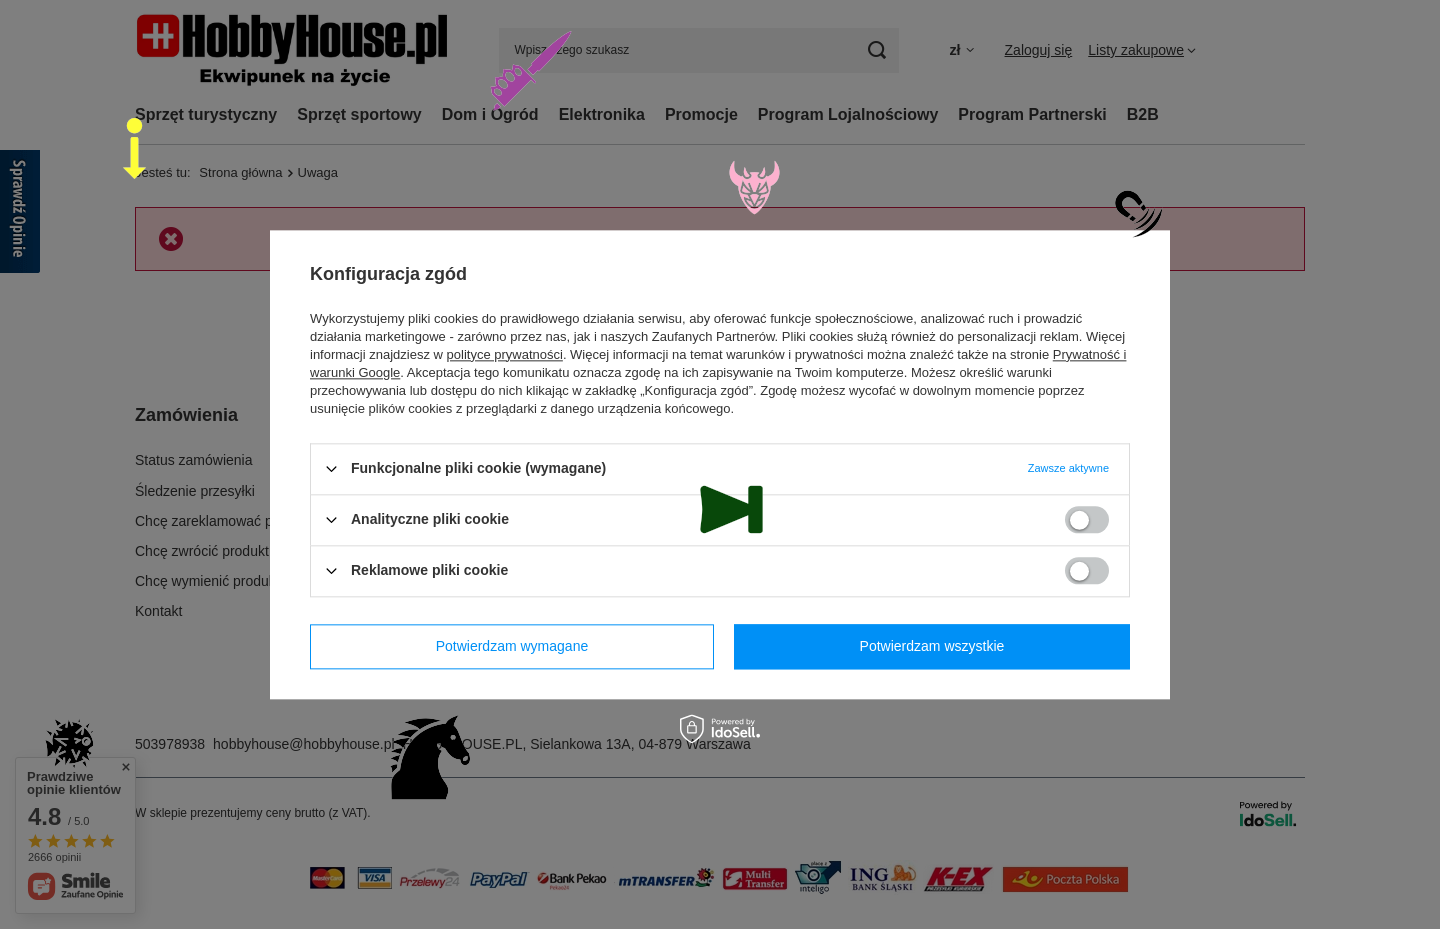 This screenshot has width=1440, height=929. Describe the element at coordinates (754, 187) in the screenshot. I see `select a villain or antagonist character` at that location.